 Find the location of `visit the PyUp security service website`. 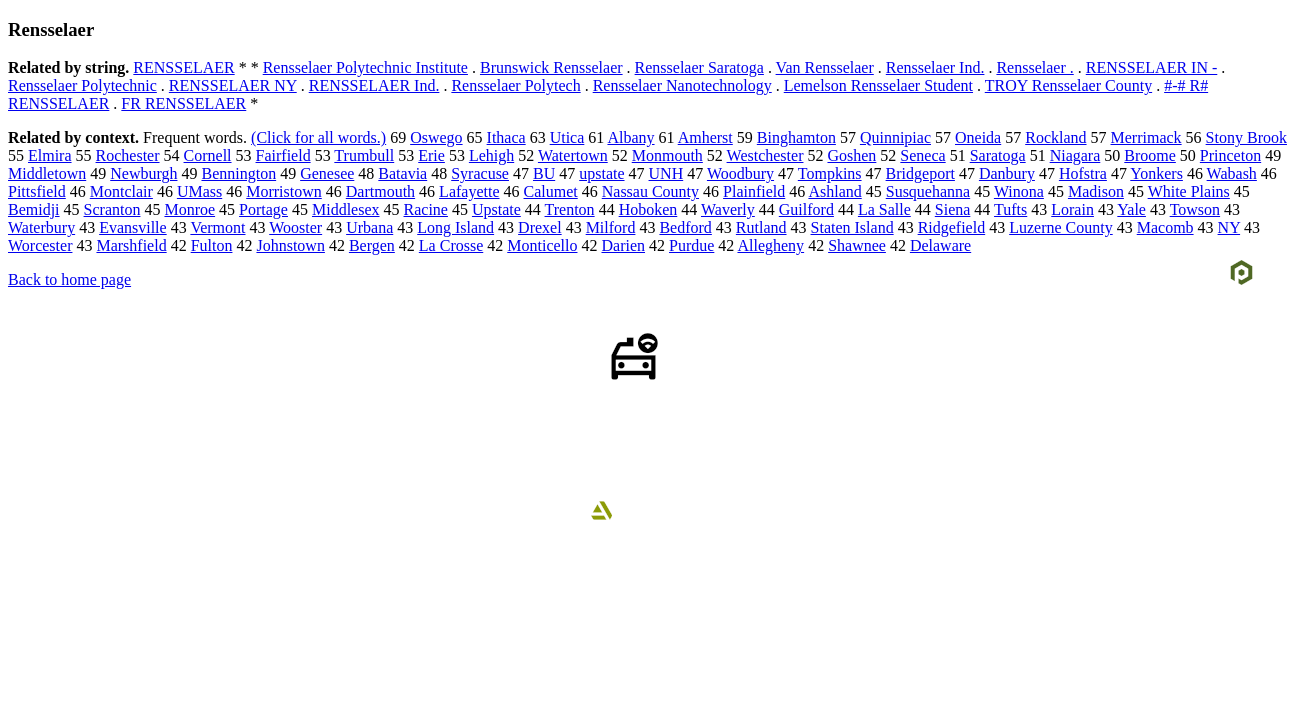

visit the PyUp security service website is located at coordinates (1241, 272).